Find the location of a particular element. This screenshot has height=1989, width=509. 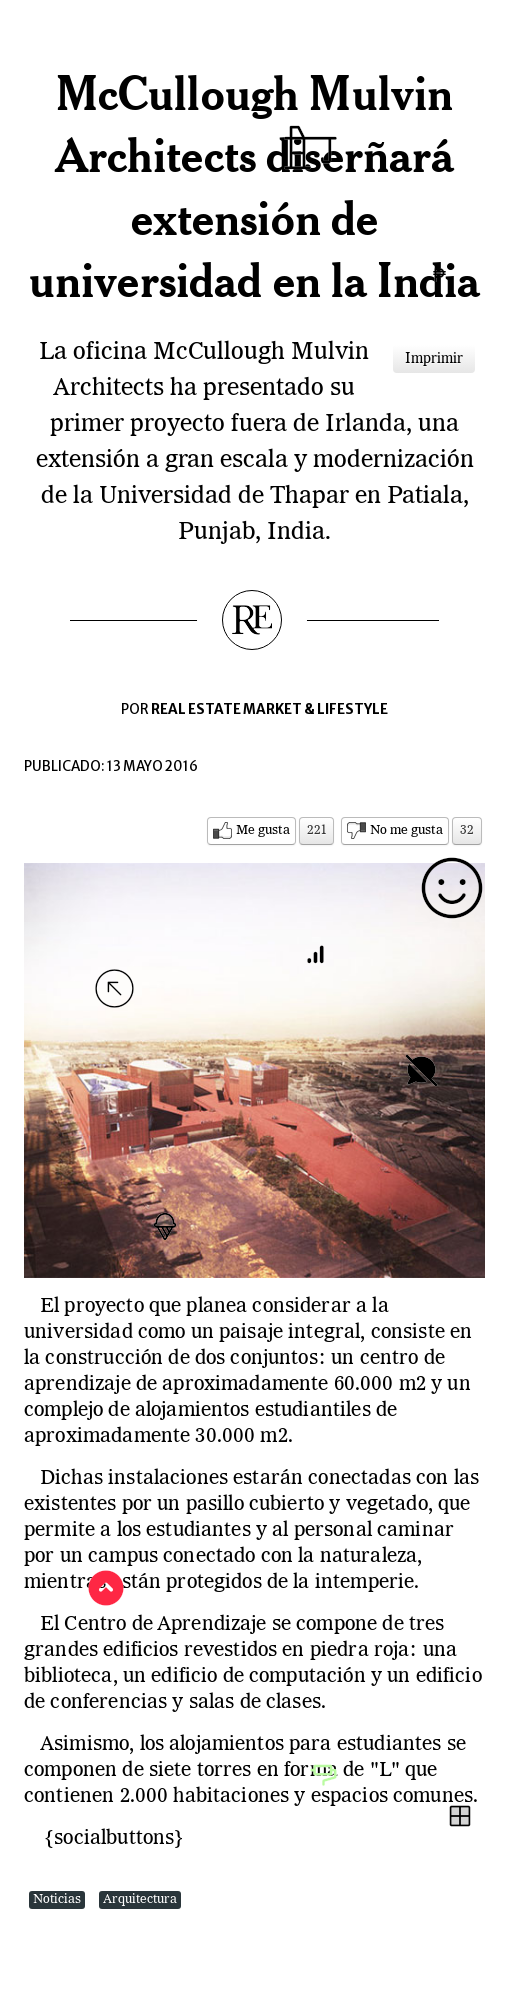

customize theme or appearance settings is located at coordinates (323, 1773).